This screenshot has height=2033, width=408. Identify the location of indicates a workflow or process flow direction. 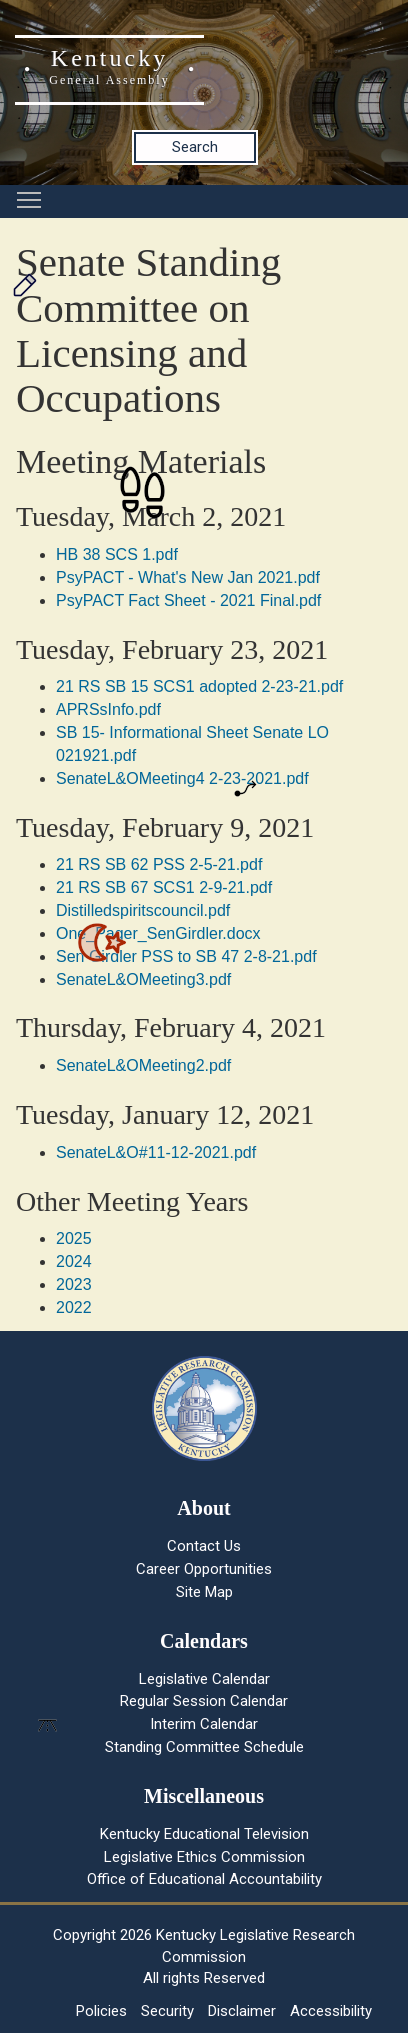
(245, 789).